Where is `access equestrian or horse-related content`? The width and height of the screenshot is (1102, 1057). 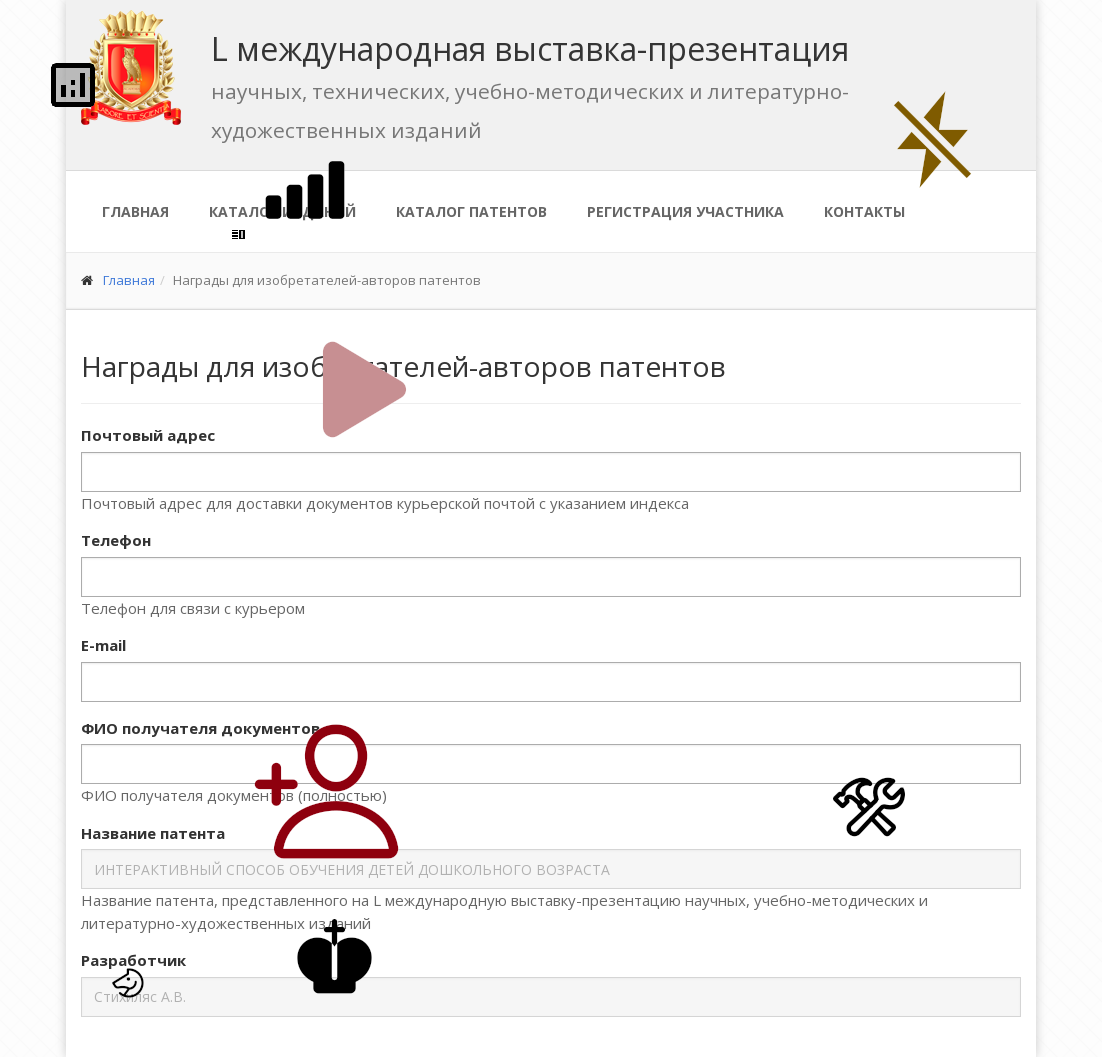 access equestrian or horse-related content is located at coordinates (129, 983).